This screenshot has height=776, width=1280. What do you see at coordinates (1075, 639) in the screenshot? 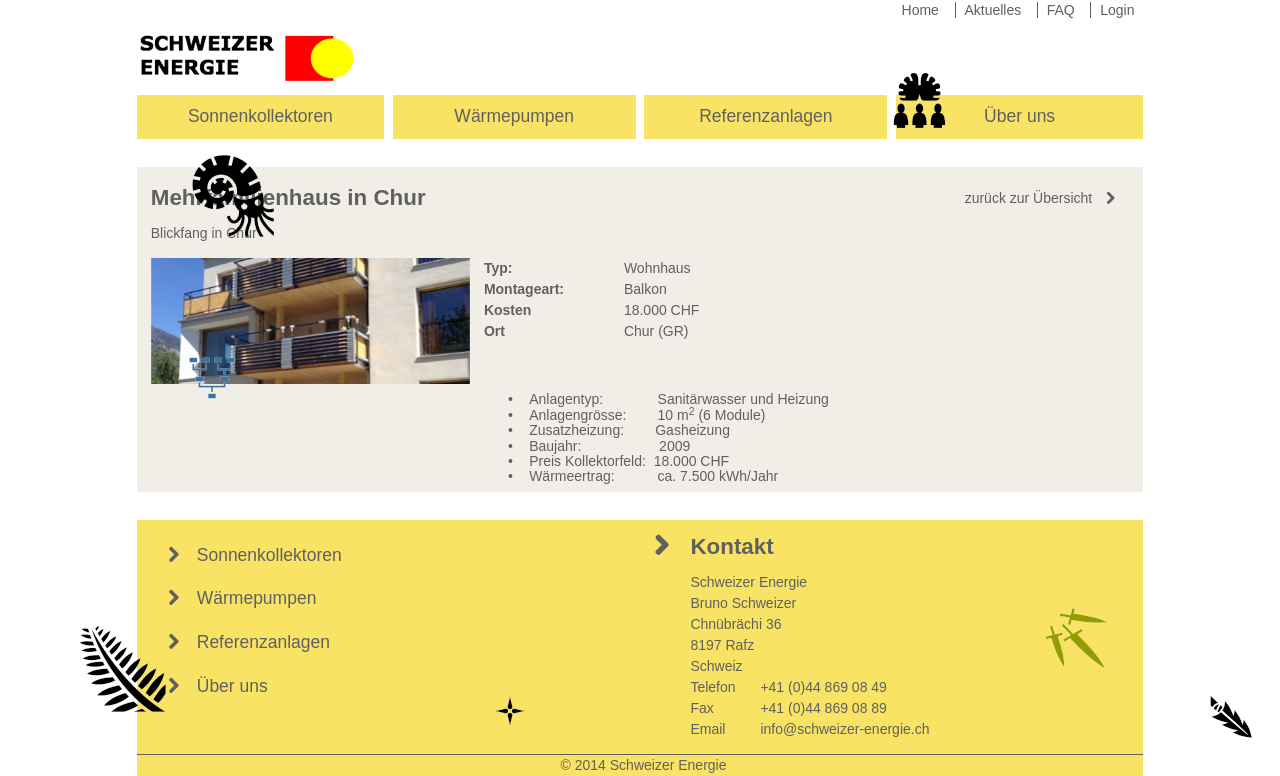
I see `assassin or rogue character class icon` at bounding box center [1075, 639].